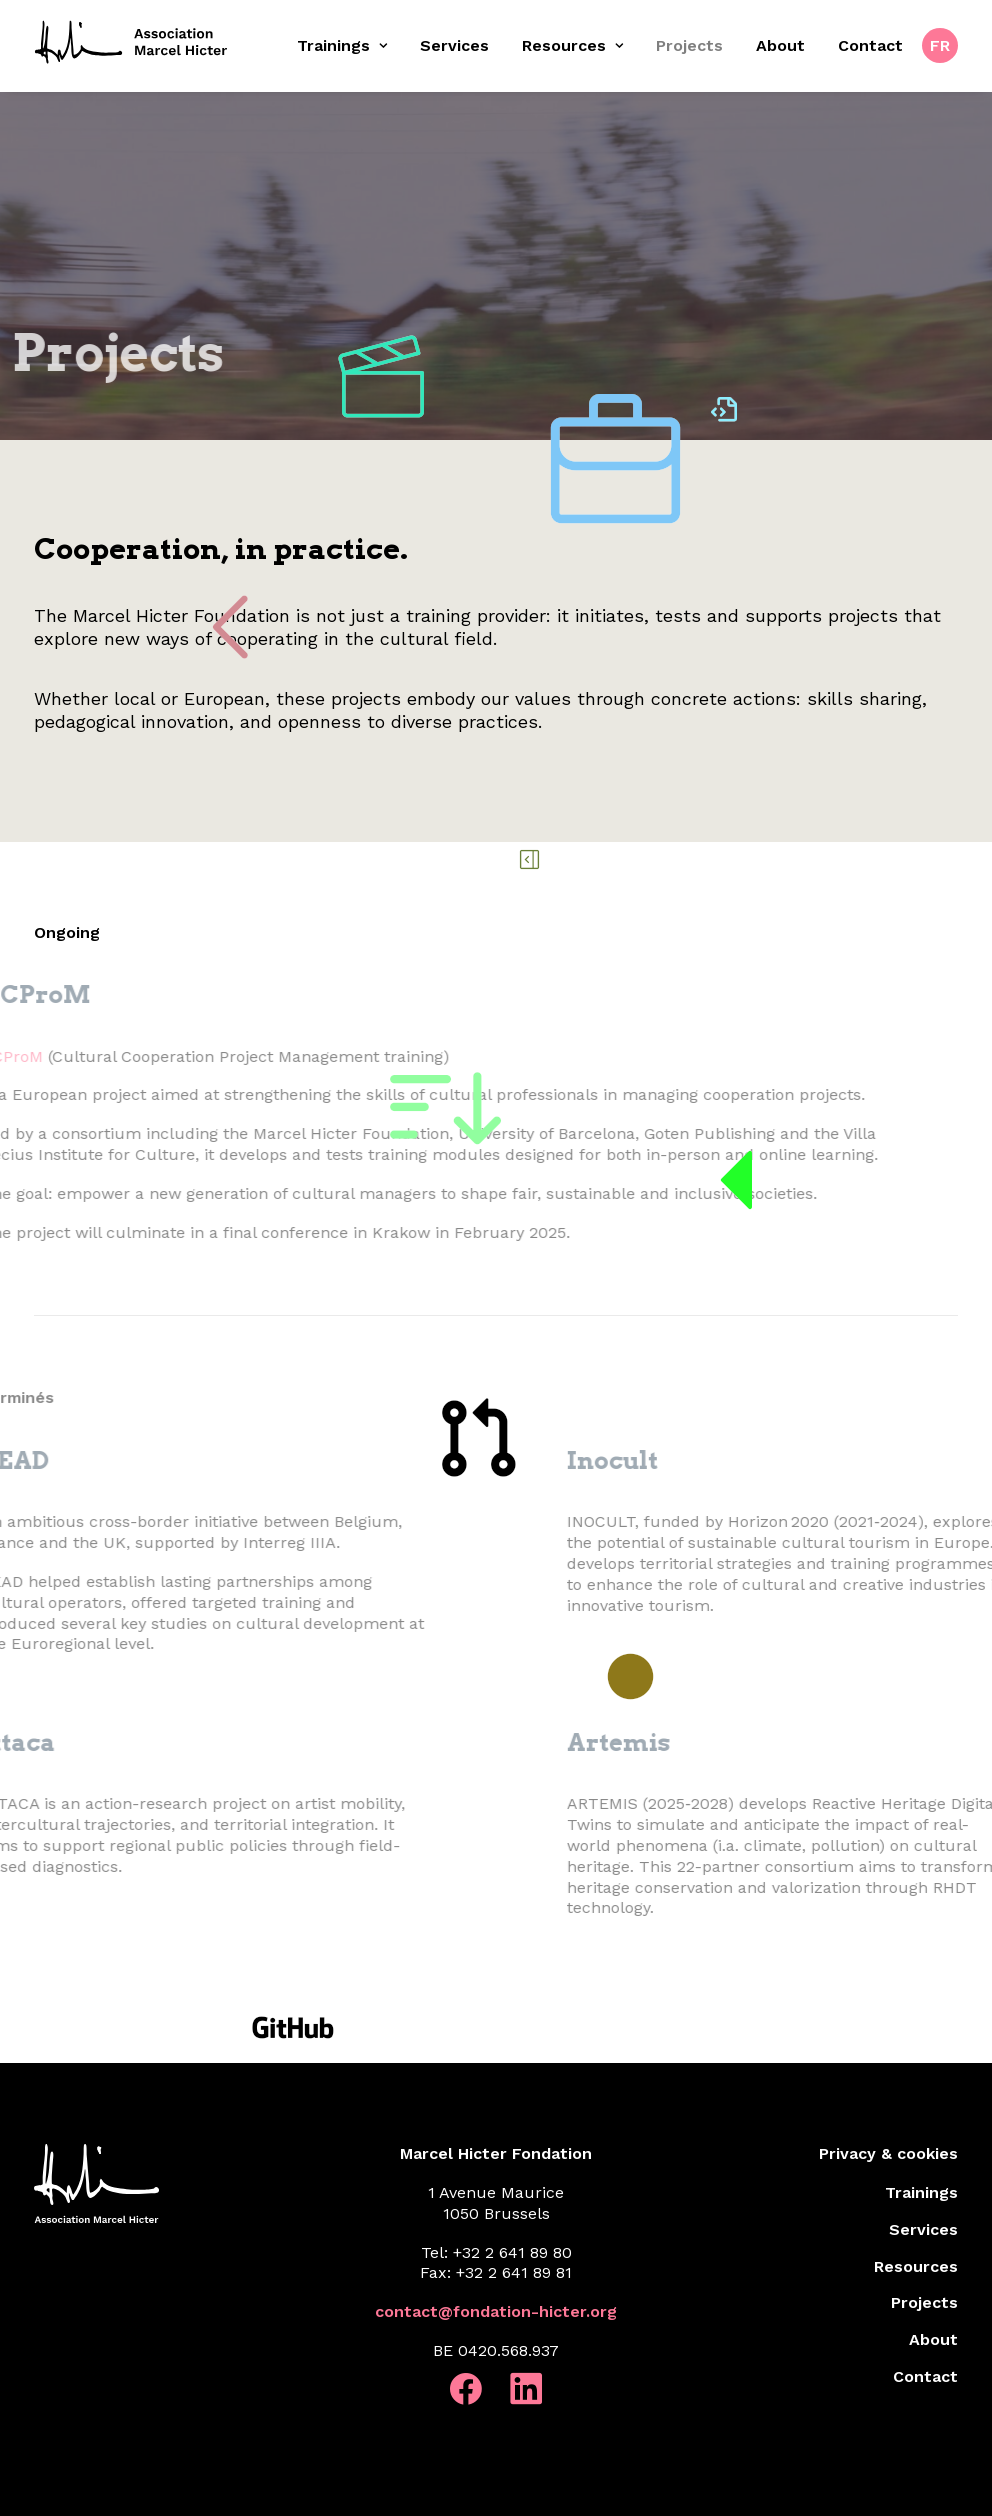  Describe the element at coordinates (630, 1676) in the screenshot. I see `indicates an unread notification or new item` at that location.